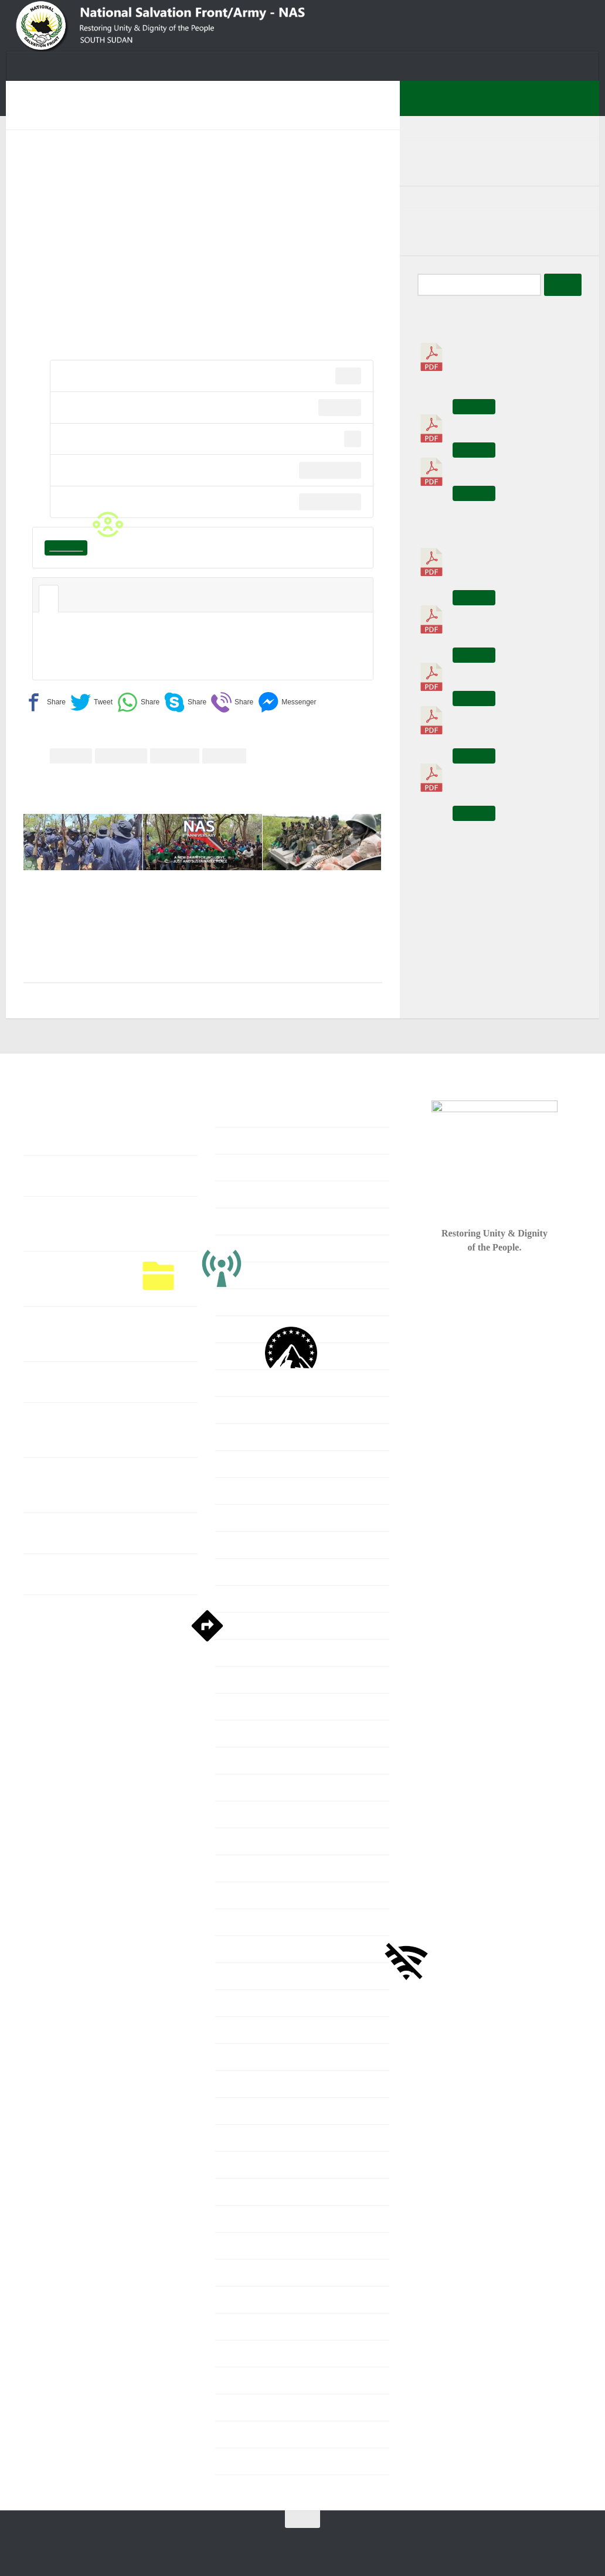 Image resolution: width=605 pixels, height=2576 pixels. I want to click on open the Paramount+ streaming app, so click(291, 1347).